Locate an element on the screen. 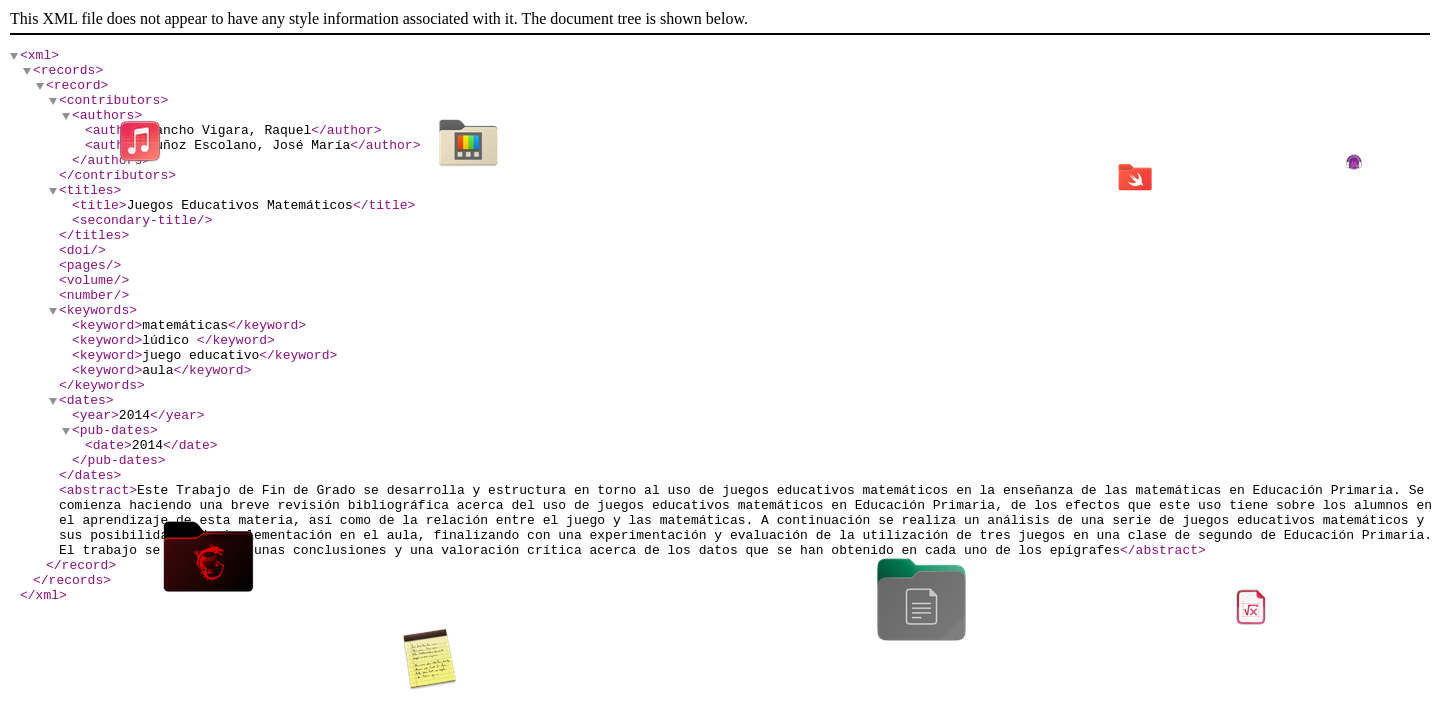 The width and height of the screenshot is (1440, 720). open the gnome music app is located at coordinates (140, 141).